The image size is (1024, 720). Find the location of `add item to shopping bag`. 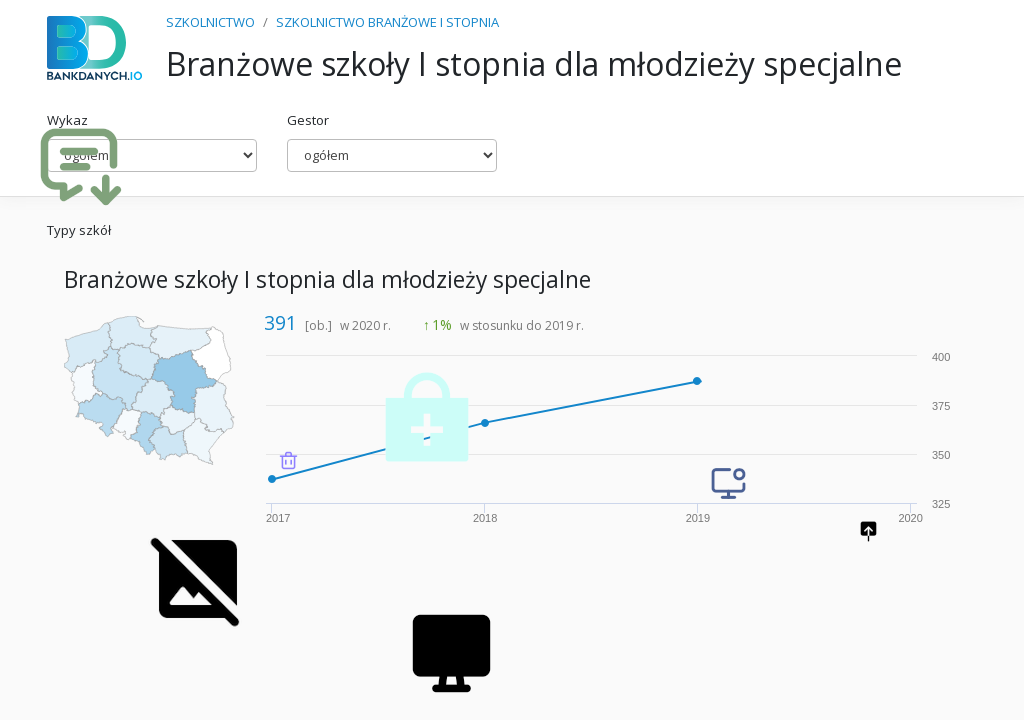

add item to shopping bag is located at coordinates (427, 417).